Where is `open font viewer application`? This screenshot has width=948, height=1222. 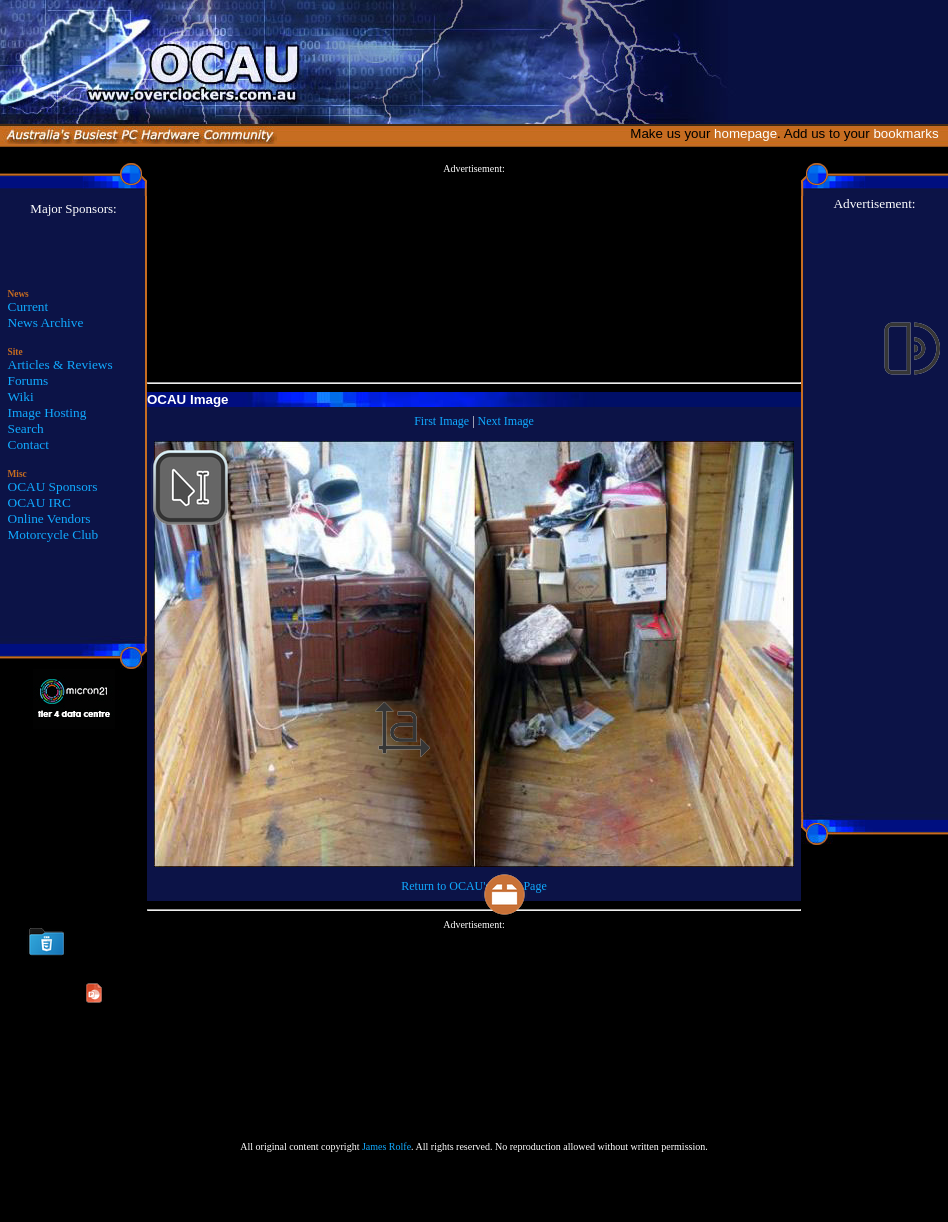 open font viewer application is located at coordinates (401, 730).